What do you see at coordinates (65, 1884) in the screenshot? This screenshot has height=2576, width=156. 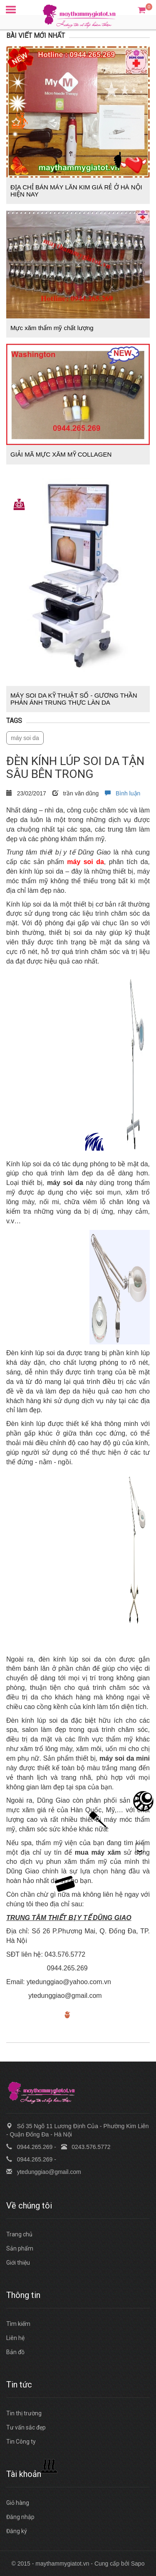 I see `swipe or tap your card to pay` at bounding box center [65, 1884].